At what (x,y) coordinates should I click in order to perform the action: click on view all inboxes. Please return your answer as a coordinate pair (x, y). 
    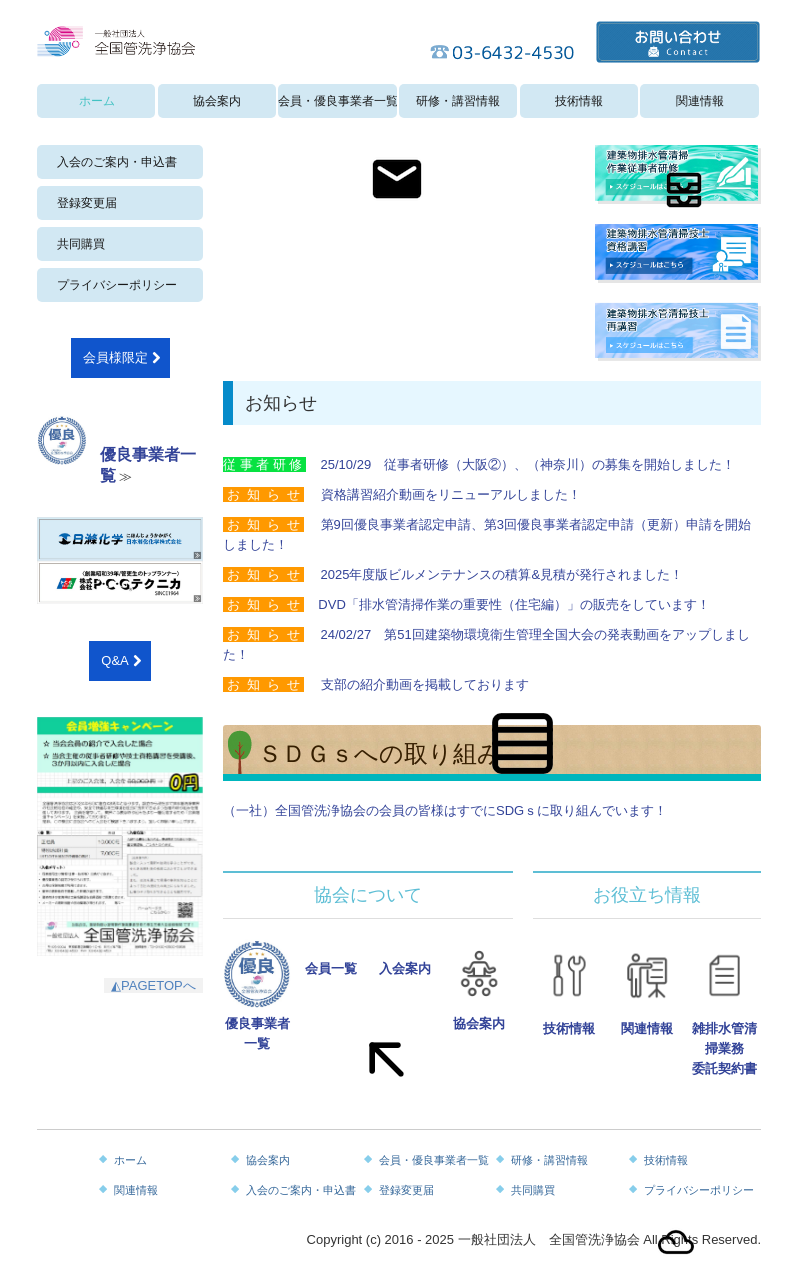
    Looking at the image, I should click on (684, 190).